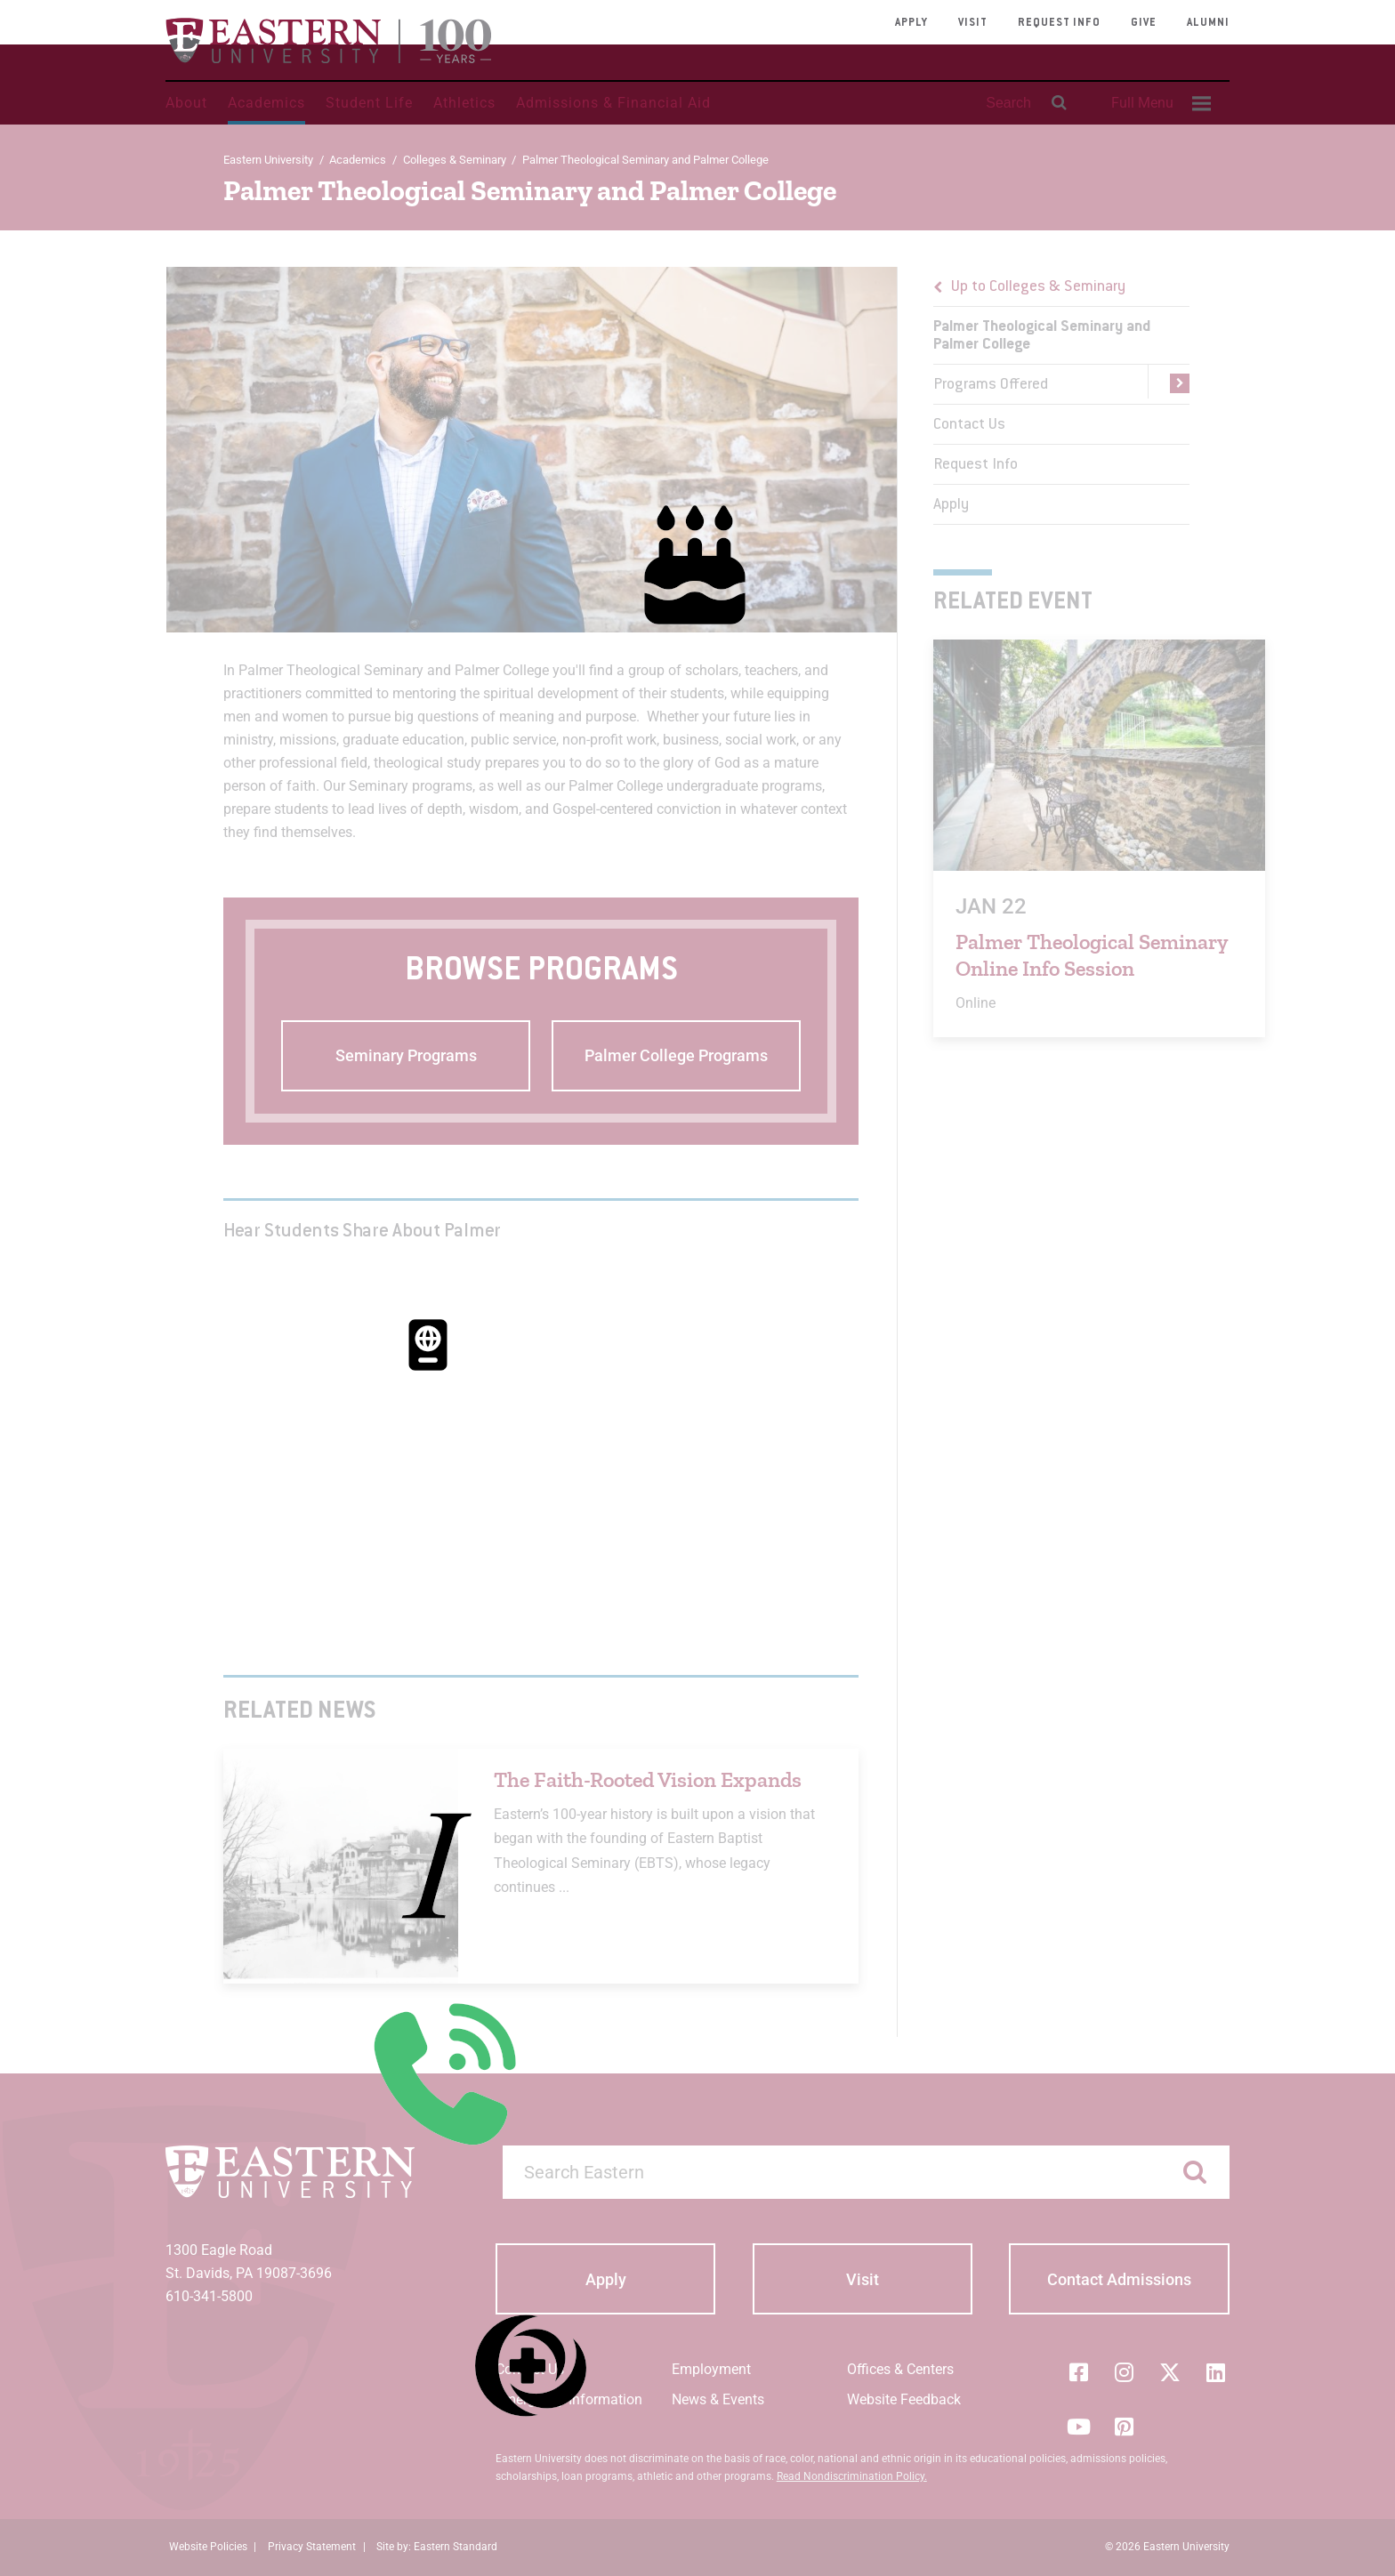 The height and width of the screenshot is (2576, 1395). Describe the element at coordinates (440, 2078) in the screenshot. I see `indicates an active or ongoing call` at that location.